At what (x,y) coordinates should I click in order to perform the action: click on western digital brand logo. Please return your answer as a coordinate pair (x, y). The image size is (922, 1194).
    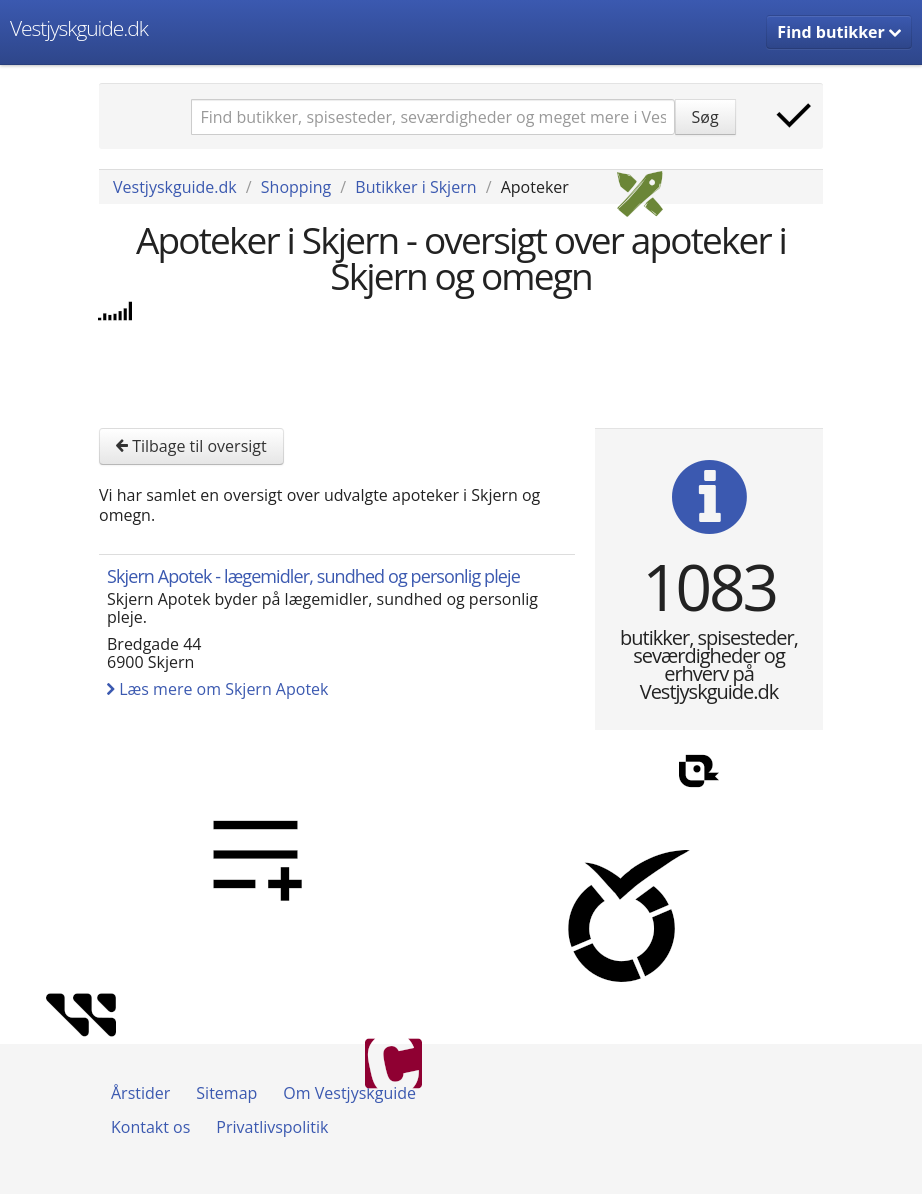
    Looking at the image, I should click on (81, 1015).